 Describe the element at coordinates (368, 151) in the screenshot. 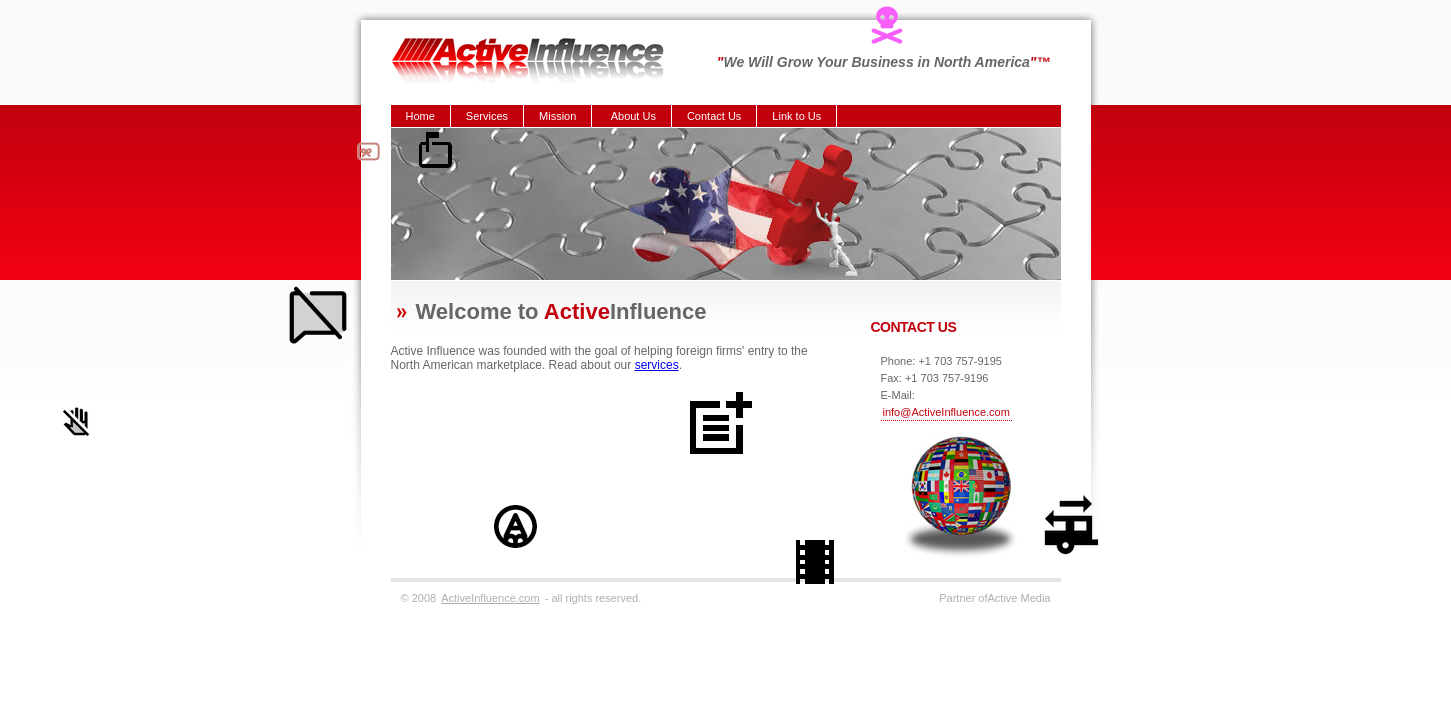

I see `access gift card balance or details` at that location.